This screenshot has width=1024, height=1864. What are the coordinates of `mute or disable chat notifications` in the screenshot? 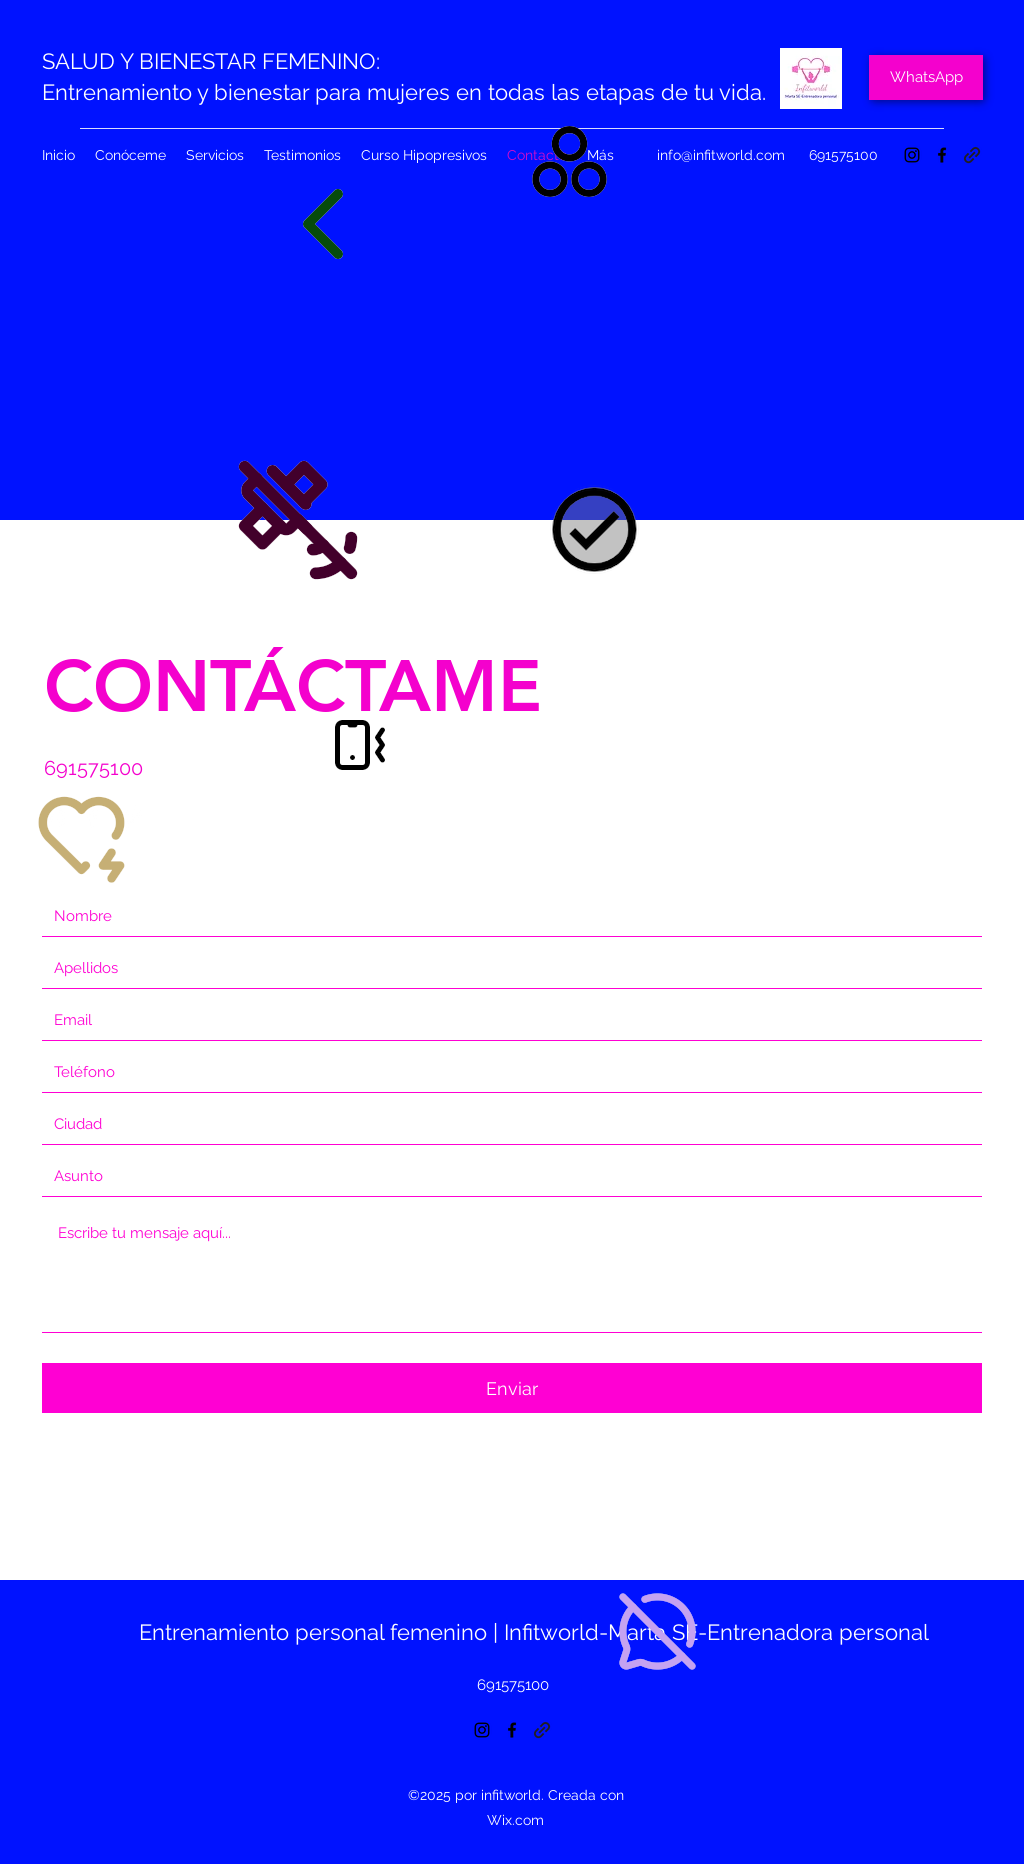 It's located at (657, 1631).